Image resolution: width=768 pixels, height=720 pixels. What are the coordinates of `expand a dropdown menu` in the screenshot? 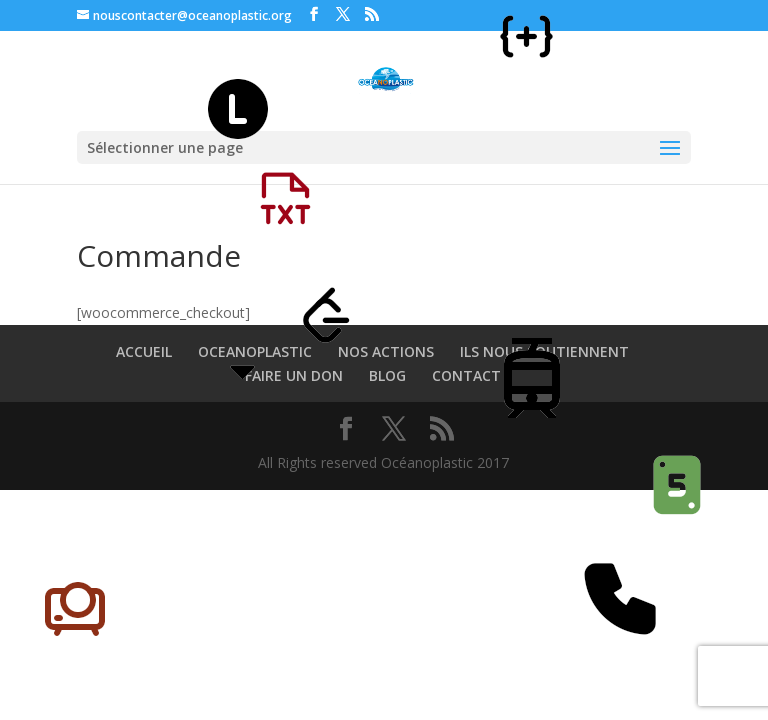 It's located at (242, 370).